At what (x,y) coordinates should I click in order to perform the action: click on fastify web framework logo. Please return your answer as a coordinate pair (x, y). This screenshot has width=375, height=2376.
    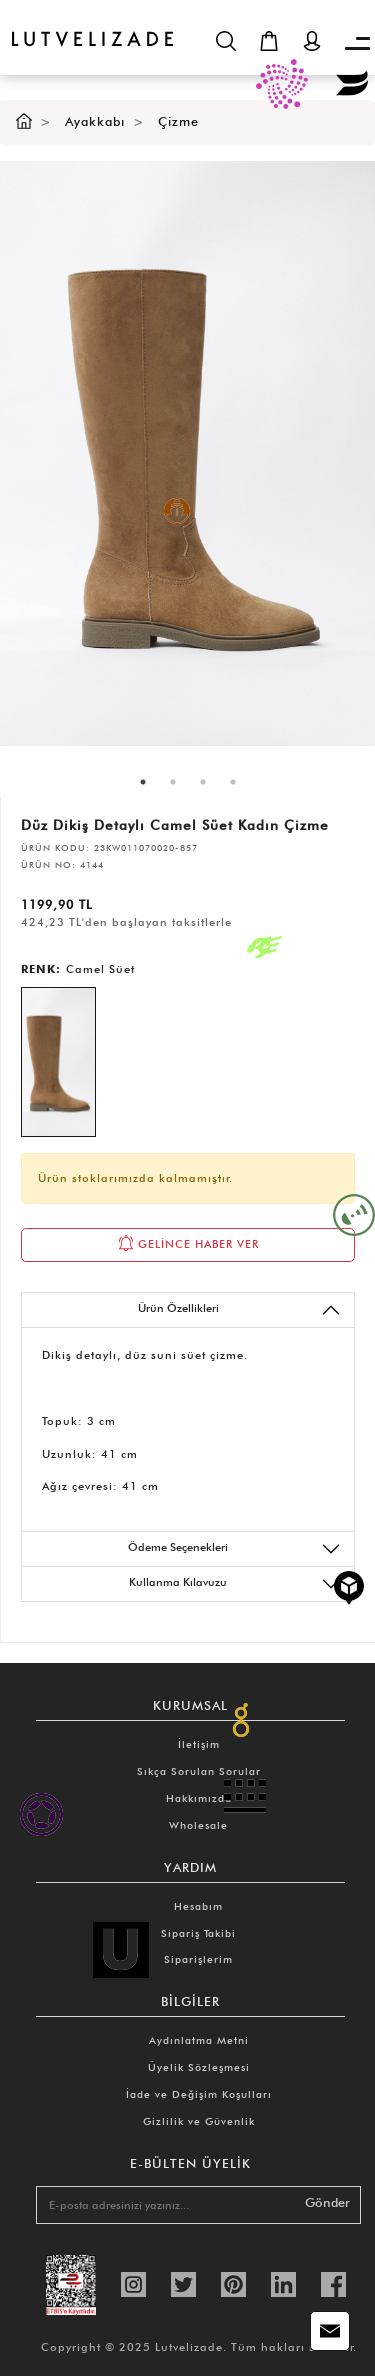
    Looking at the image, I should click on (264, 947).